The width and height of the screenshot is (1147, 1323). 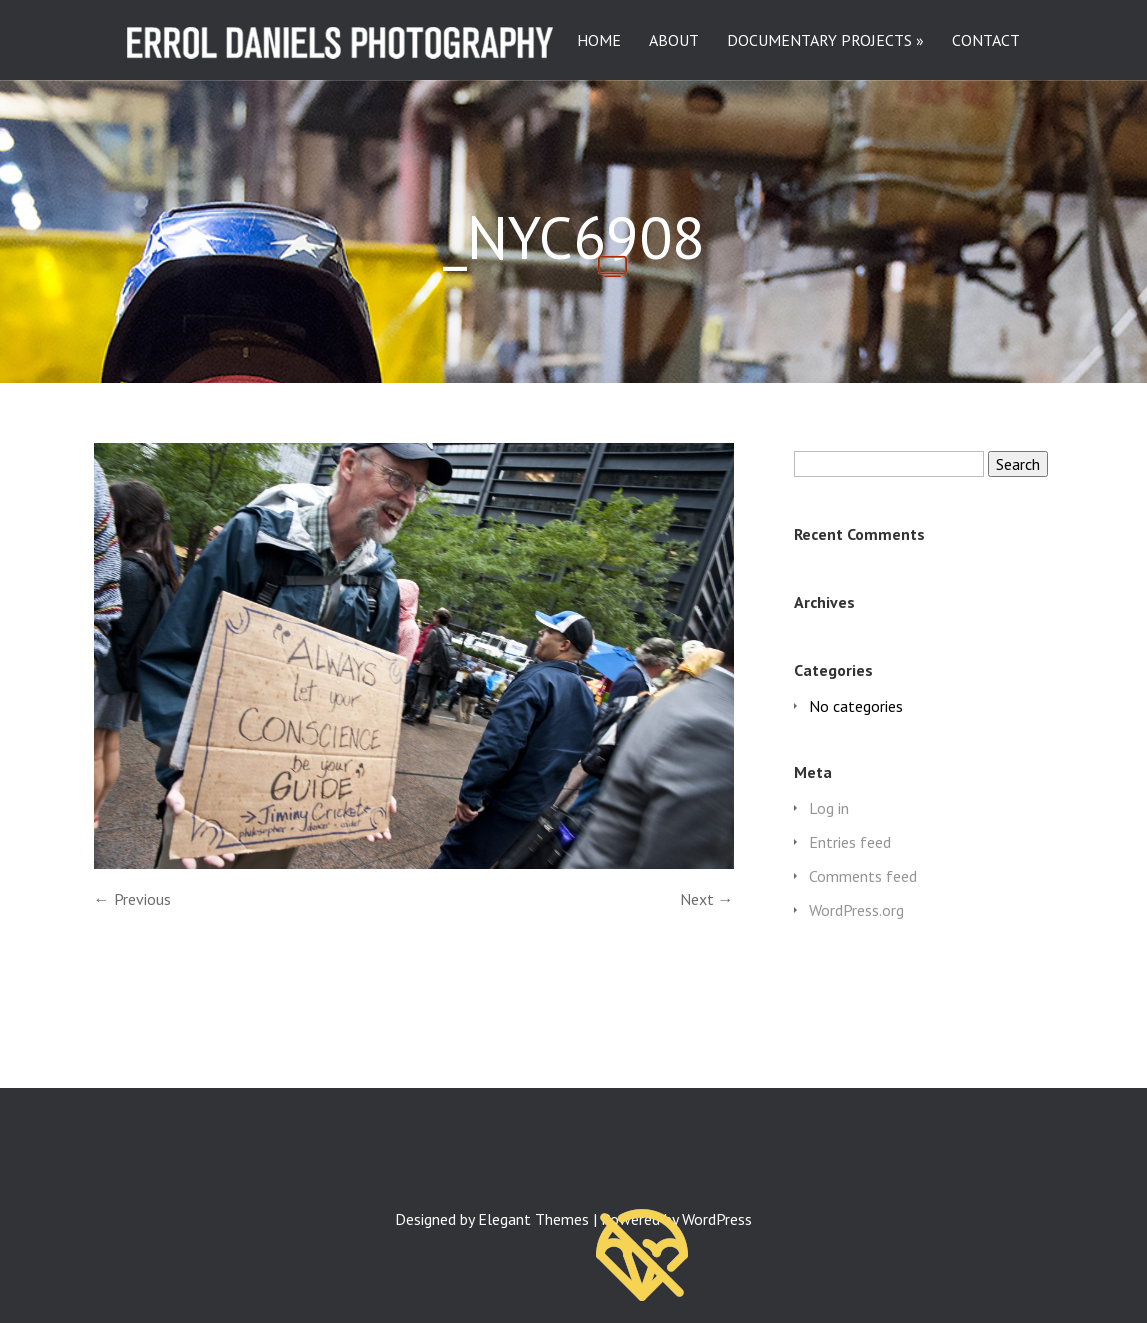 What do you see at coordinates (642, 1255) in the screenshot?
I see `parachute deployment disabled` at bounding box center [642, 1255].